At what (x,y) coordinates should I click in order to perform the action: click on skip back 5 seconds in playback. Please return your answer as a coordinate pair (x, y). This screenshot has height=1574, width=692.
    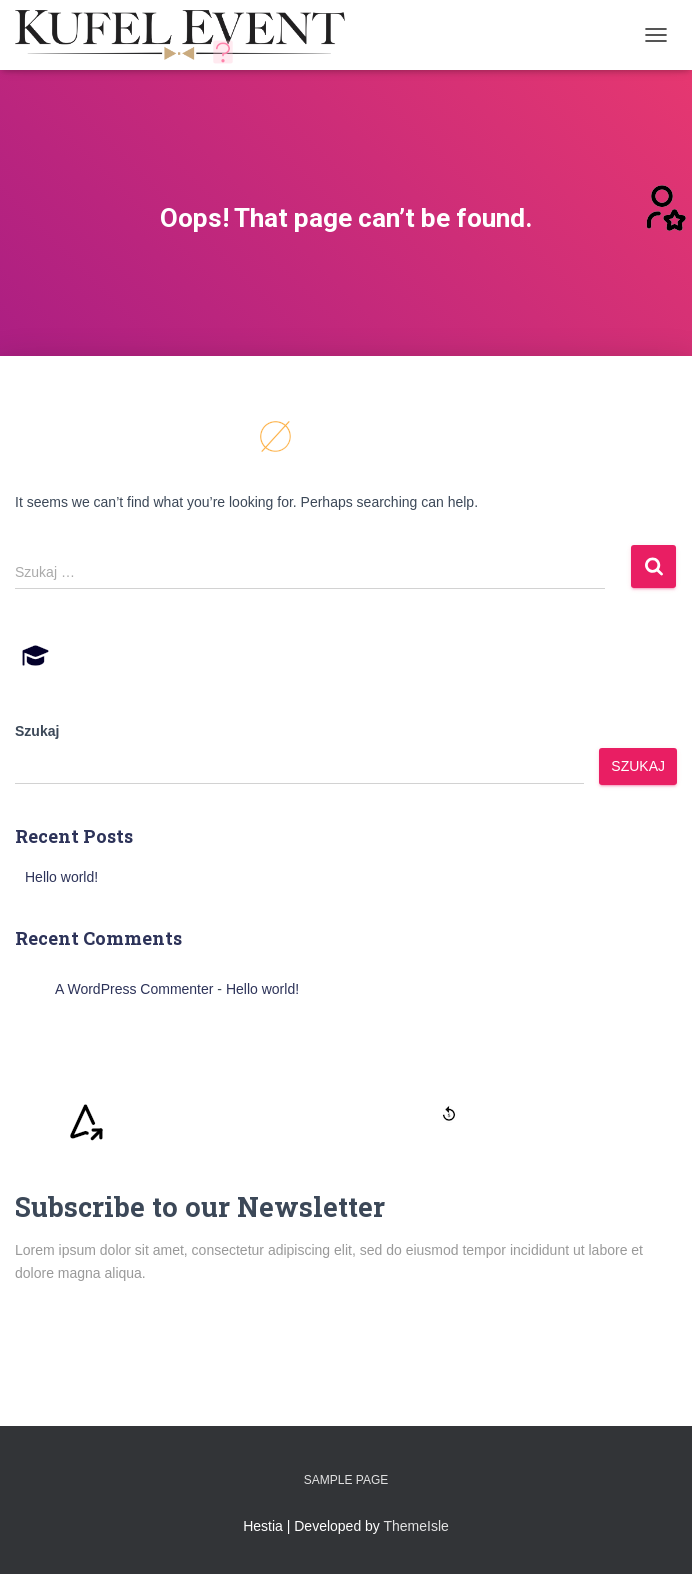
    Looking at the image, I should click on (449, 1114).